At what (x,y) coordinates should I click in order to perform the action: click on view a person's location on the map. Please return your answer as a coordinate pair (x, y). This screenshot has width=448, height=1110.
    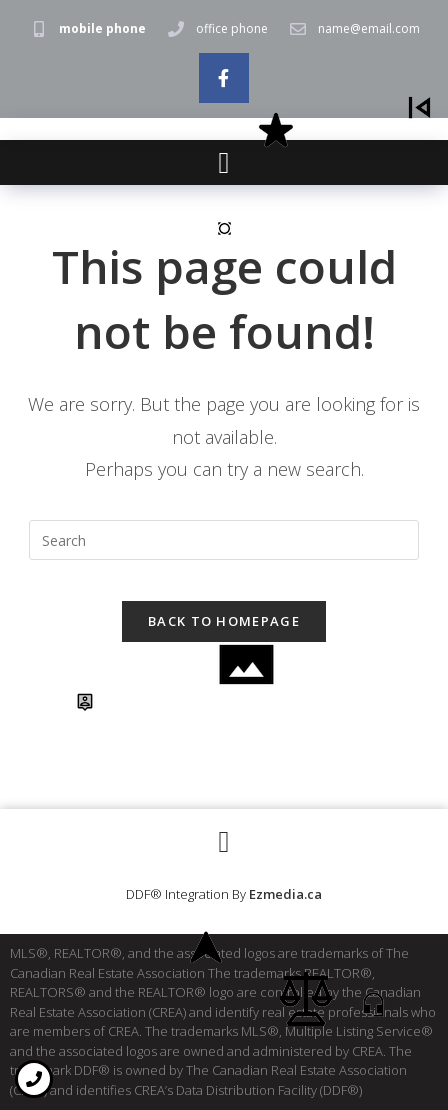
    Looking at the image, I should click on (85, 702).